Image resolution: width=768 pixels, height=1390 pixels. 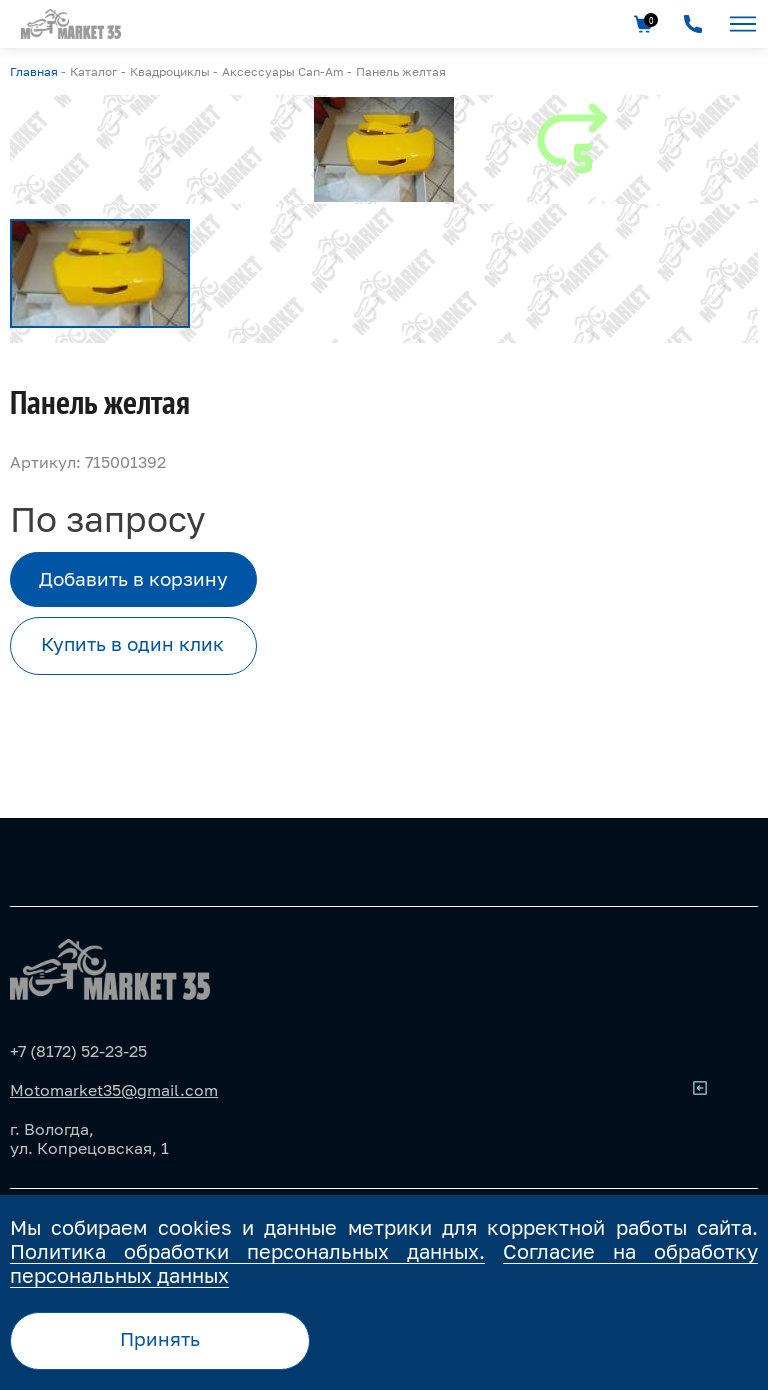 I want to click on go back to the previous screen, so click(x=700, y=1088).